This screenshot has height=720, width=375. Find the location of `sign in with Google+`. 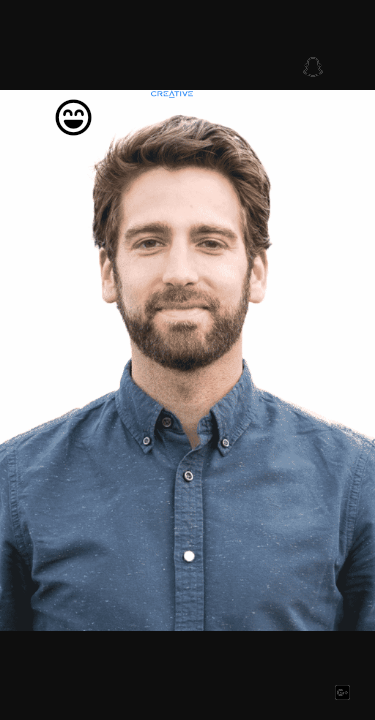

sign in with Google+ is located at coordinates (342, 692).